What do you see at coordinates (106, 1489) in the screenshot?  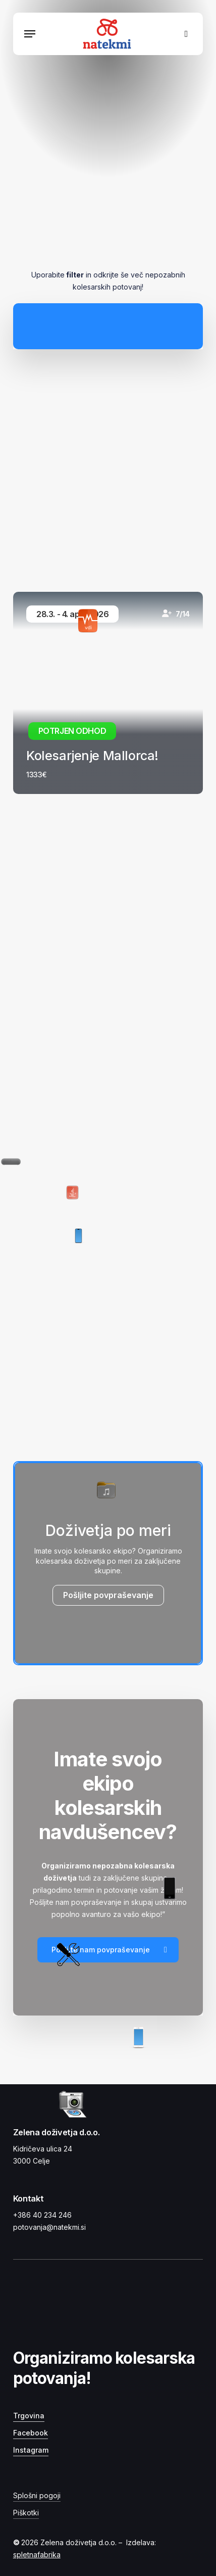 I see `open your music folder` at bounding box center [106, 1489].